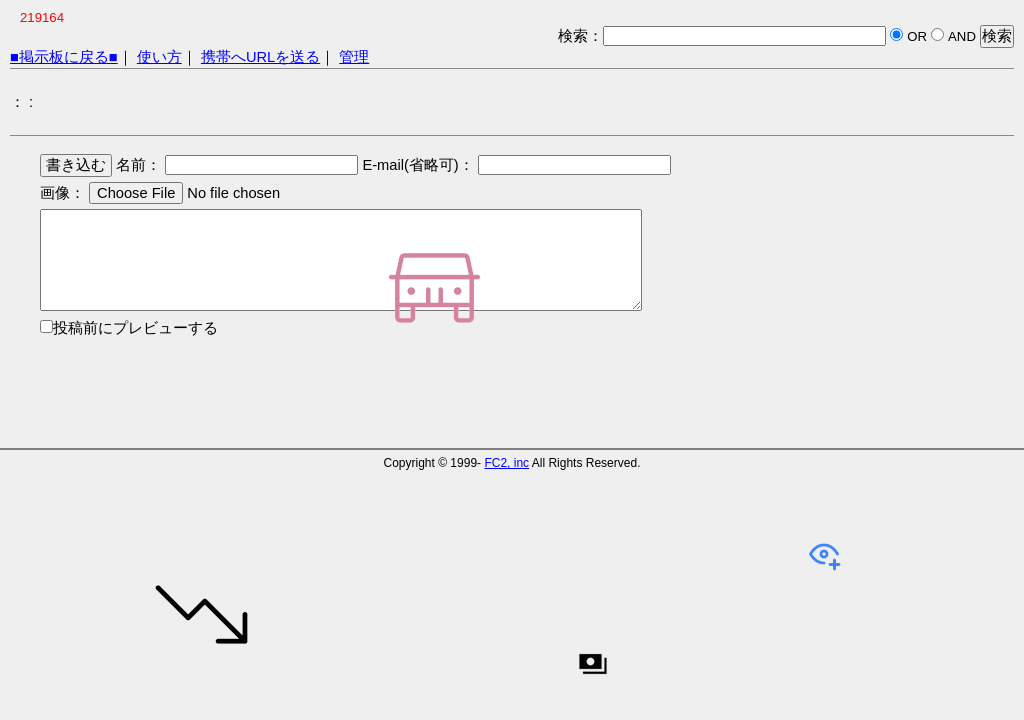 The height and width of the screenshot is (720, 1024). What do you see at coordinates (434, 289) in the screenshot?
I see `select jeep or off-road vehicle type` at bounding box center [434, 289].